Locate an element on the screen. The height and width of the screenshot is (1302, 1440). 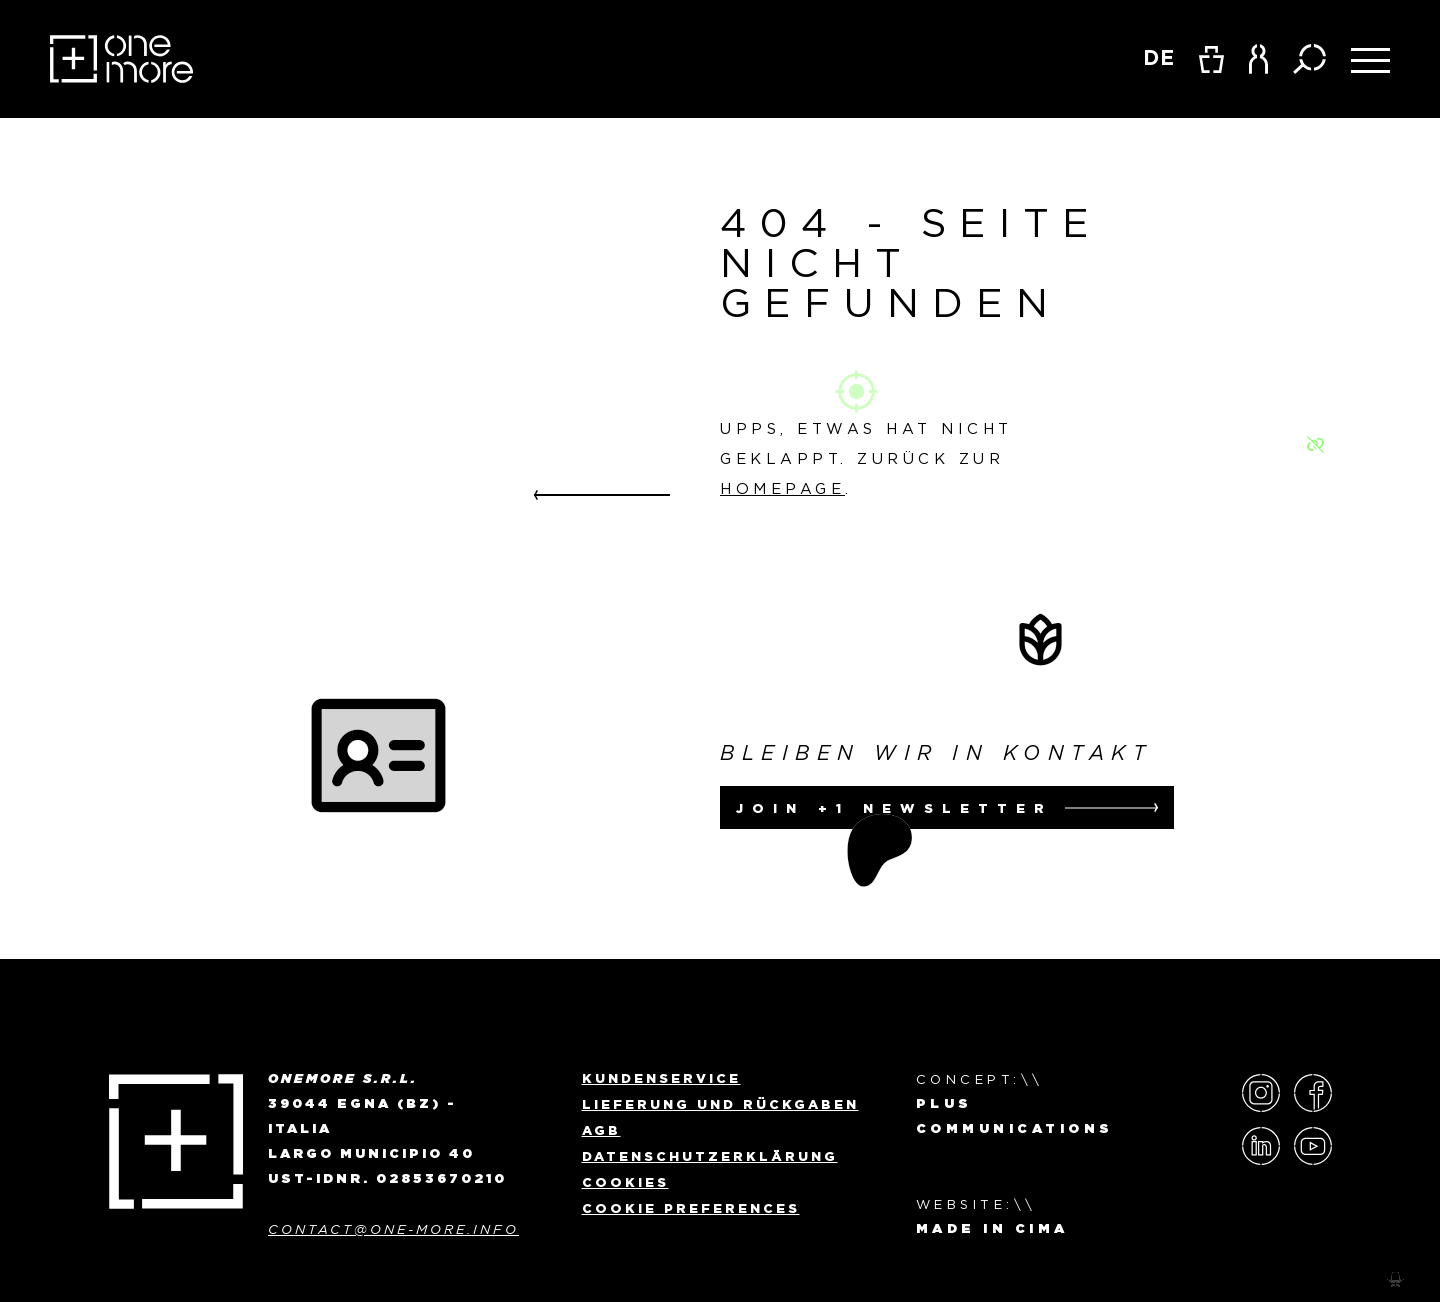
view your profile or identification details is located at coordinates (378, 755).